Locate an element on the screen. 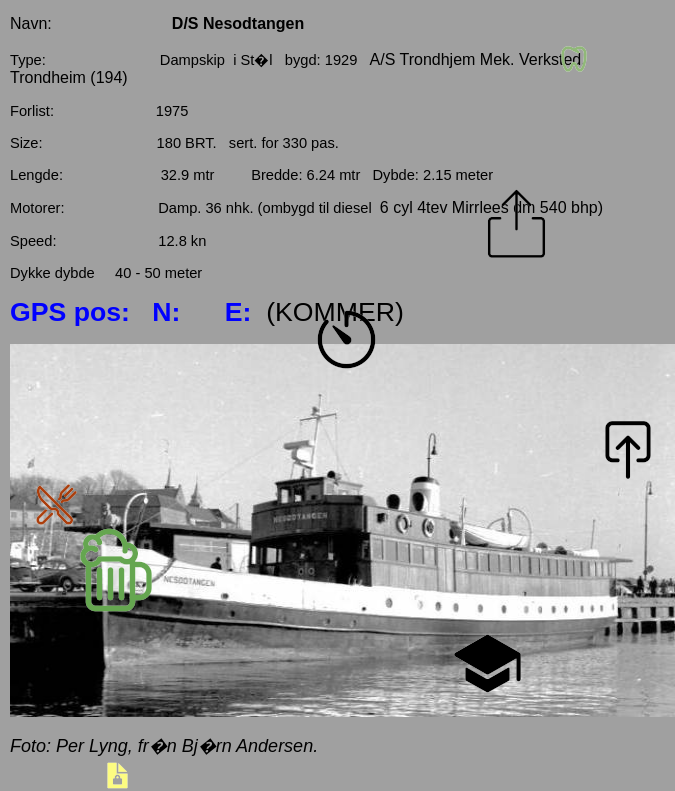 Image resolution: width=675 pixels, height=791 pixels. view a protected or encrypted document is located at coordinates (117, 775).